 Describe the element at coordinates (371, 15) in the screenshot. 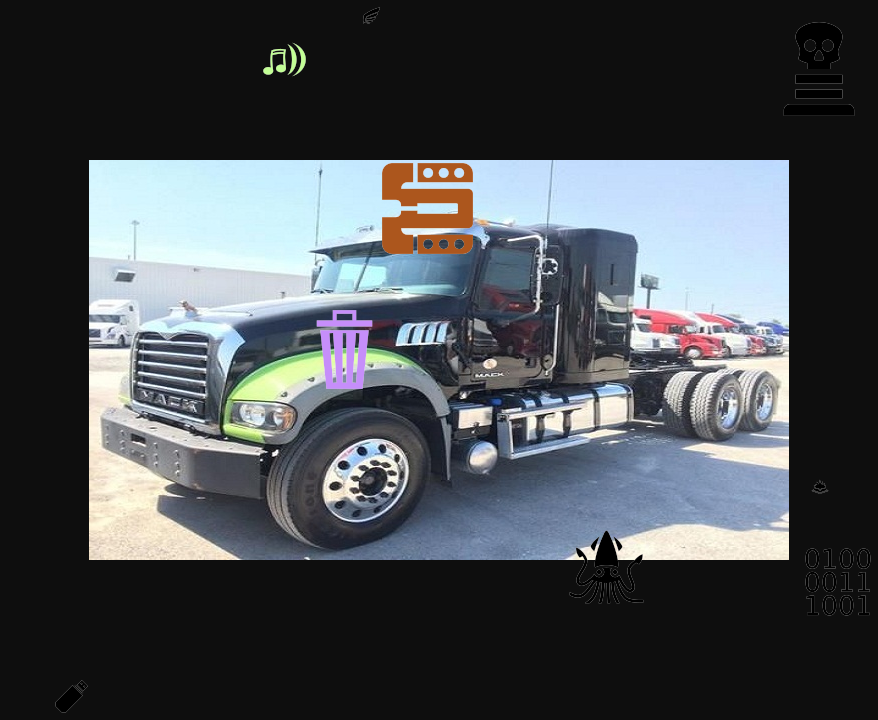

I see `indicates premium or liberty status` at that location.